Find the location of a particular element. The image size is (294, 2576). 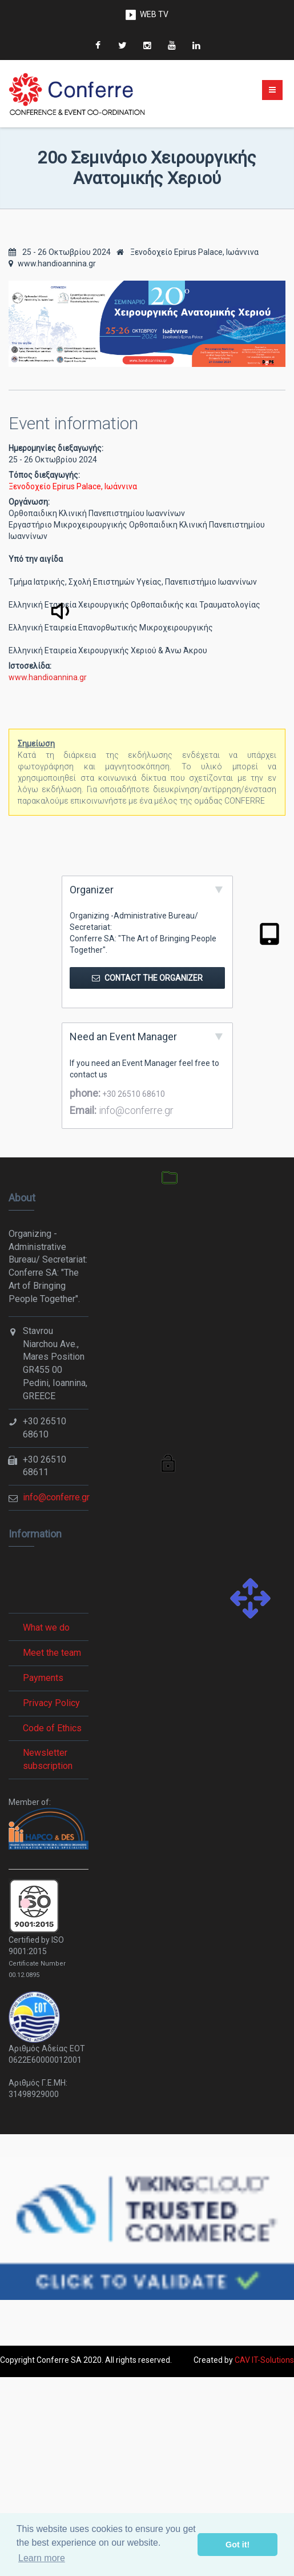

indicates a stop or blocking action is located at coordinates (25, 1903).